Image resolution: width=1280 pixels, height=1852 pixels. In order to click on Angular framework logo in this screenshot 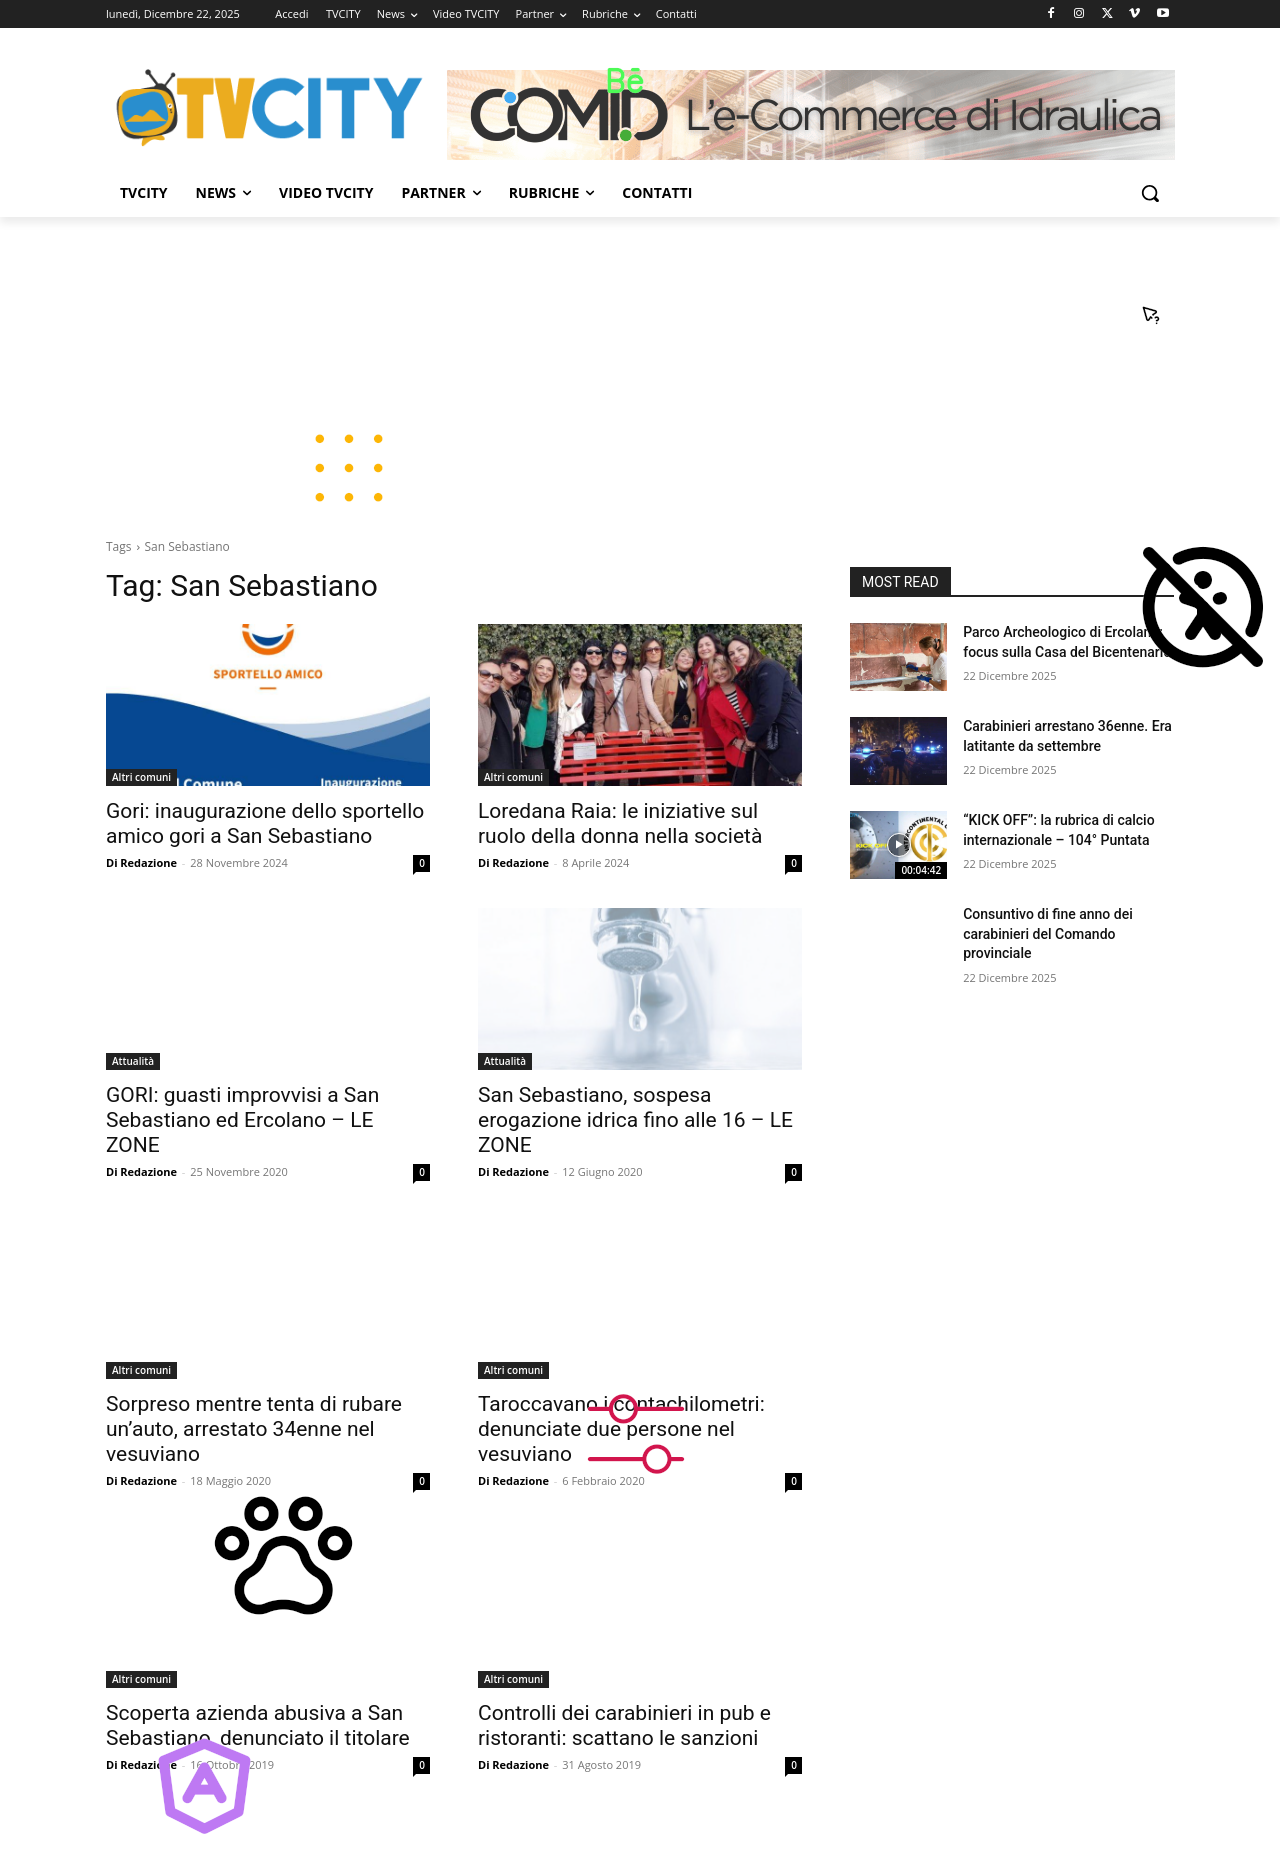, I will do `click(204, 1784)`.